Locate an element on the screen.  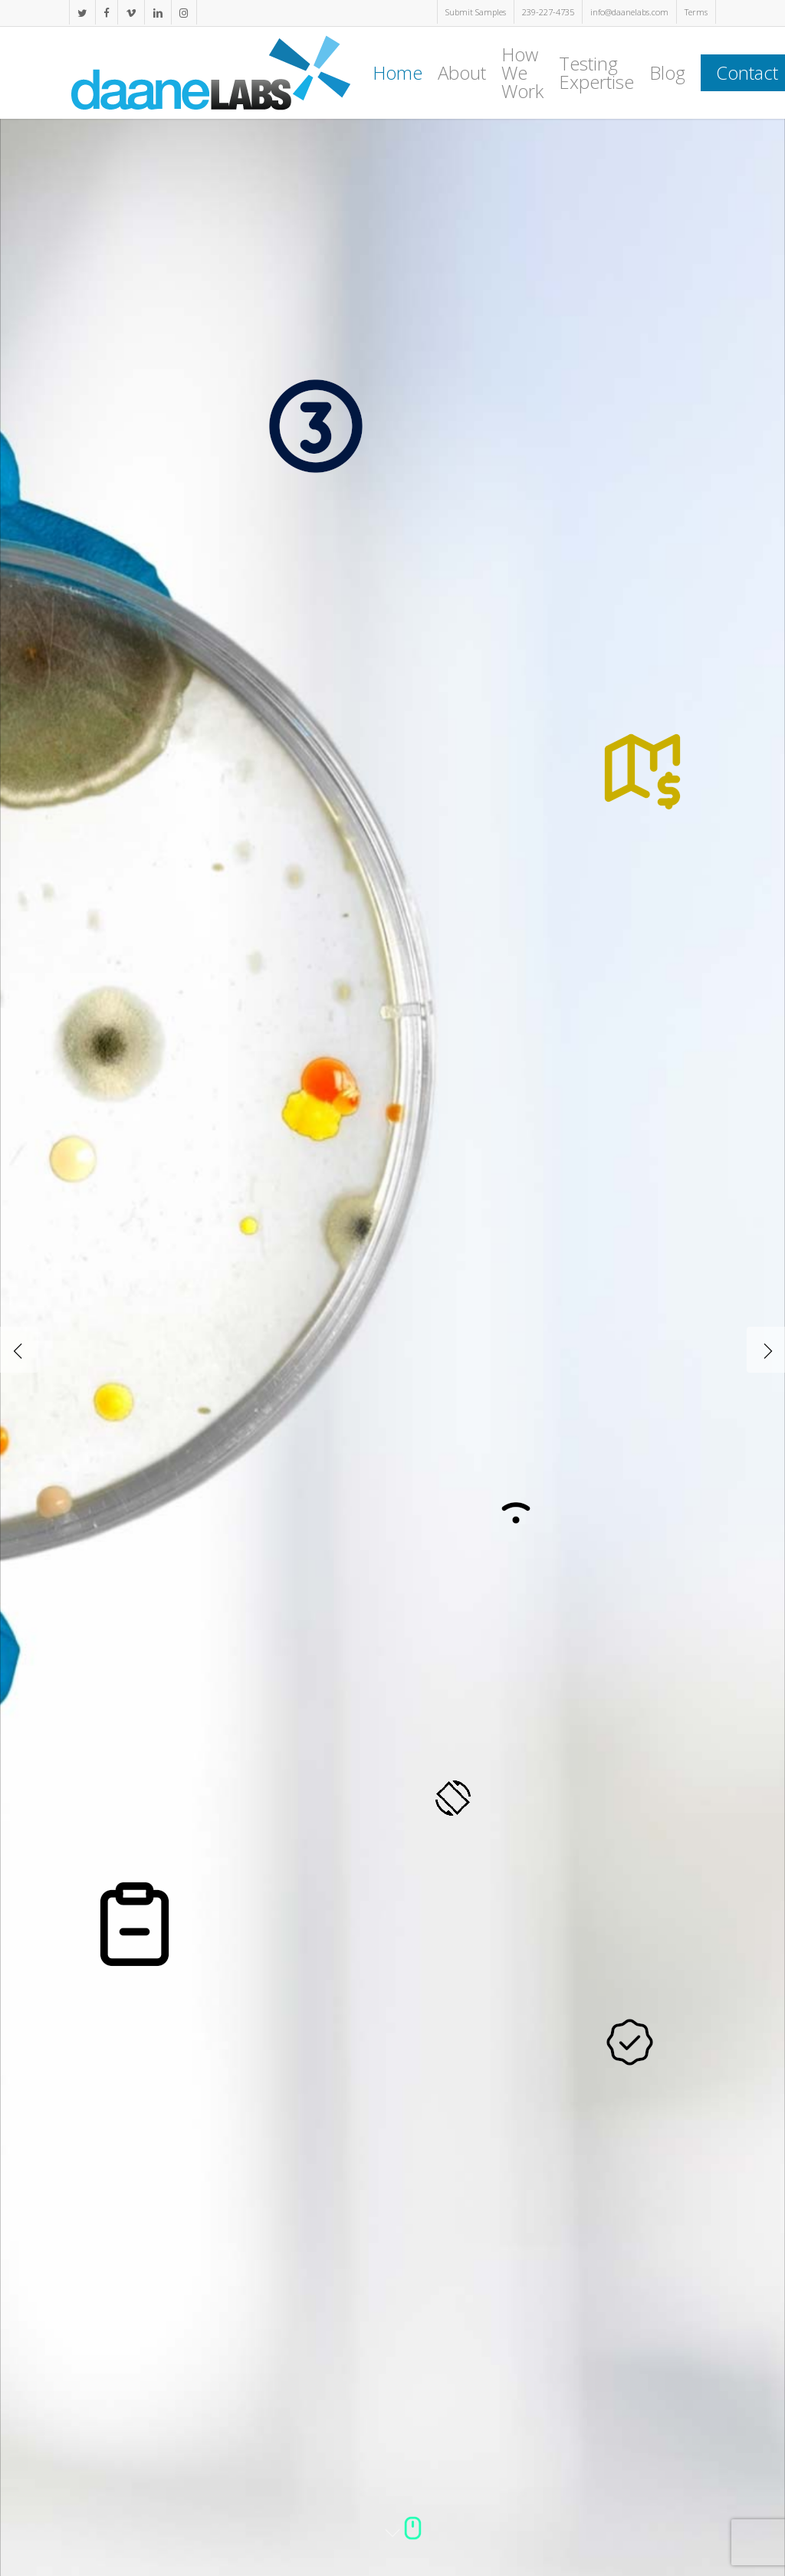
view location-based pricing or costs is located at coordinates (642, 768).